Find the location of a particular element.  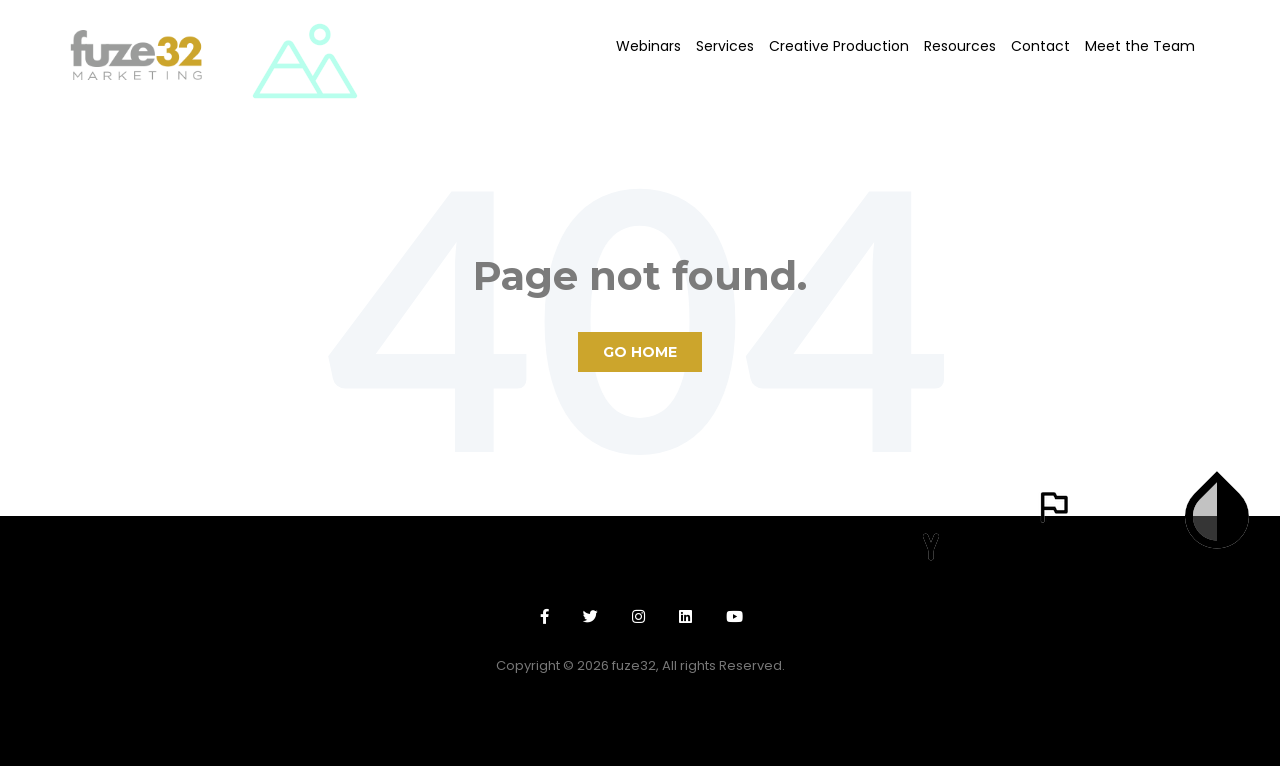

indicates a "Y" label or category marker is located at coordinates (931, 547).